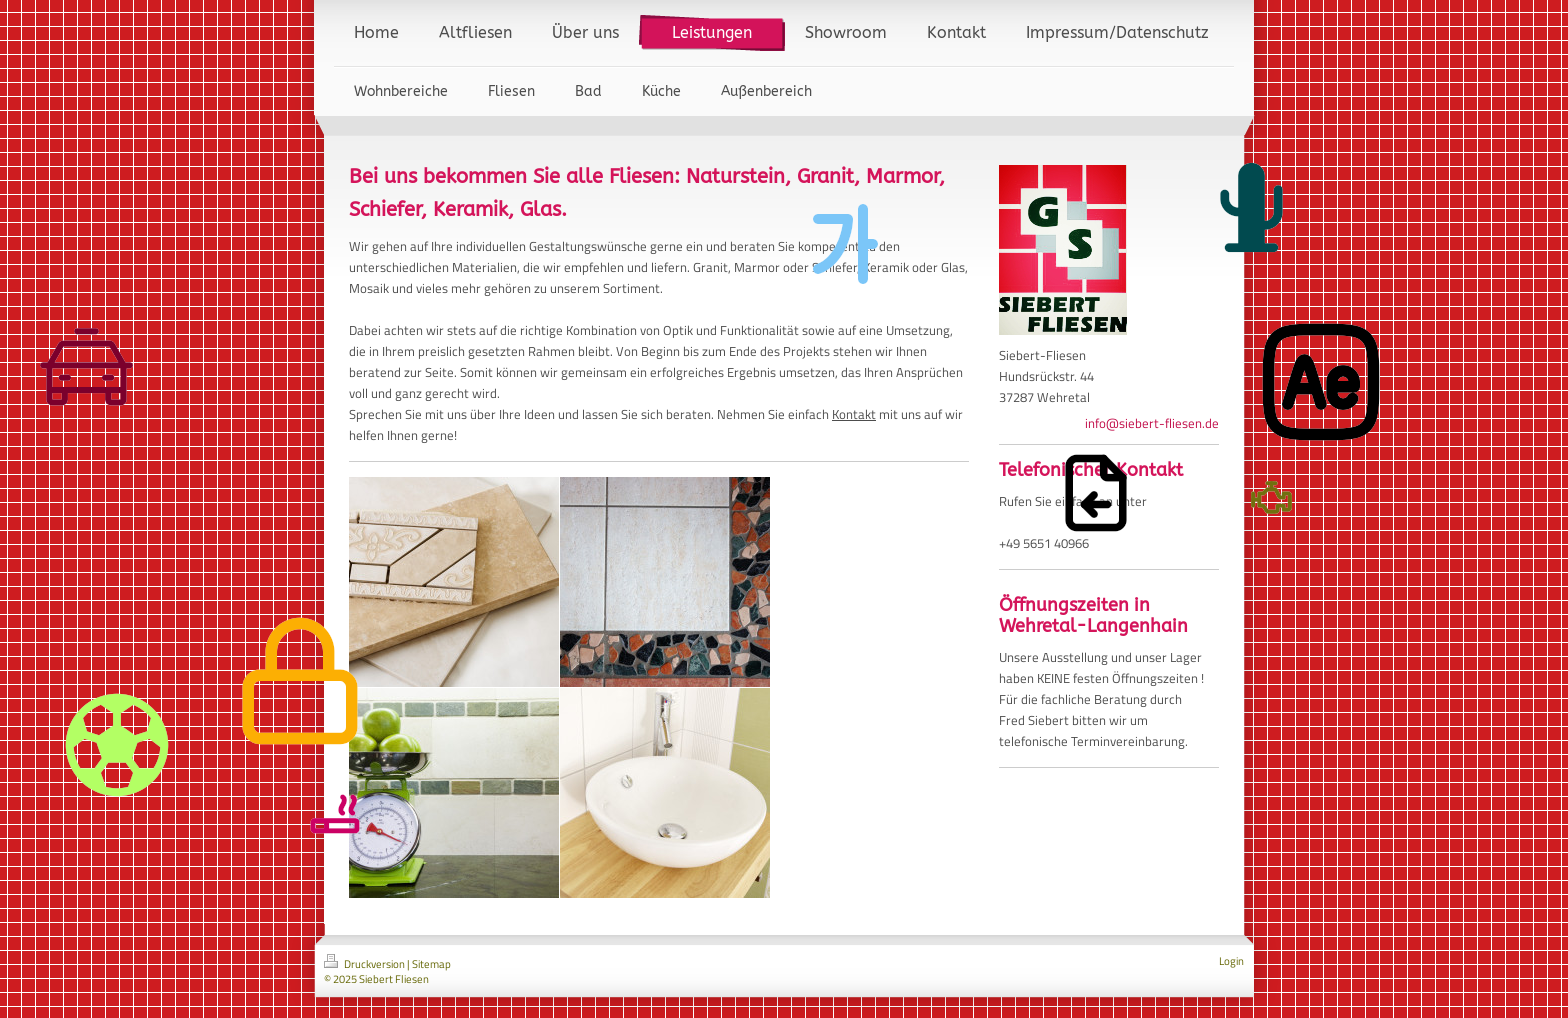  Describe the element at coordinates (86, 371) in the screenshot. I see `indicates police or emergency services` at that location.